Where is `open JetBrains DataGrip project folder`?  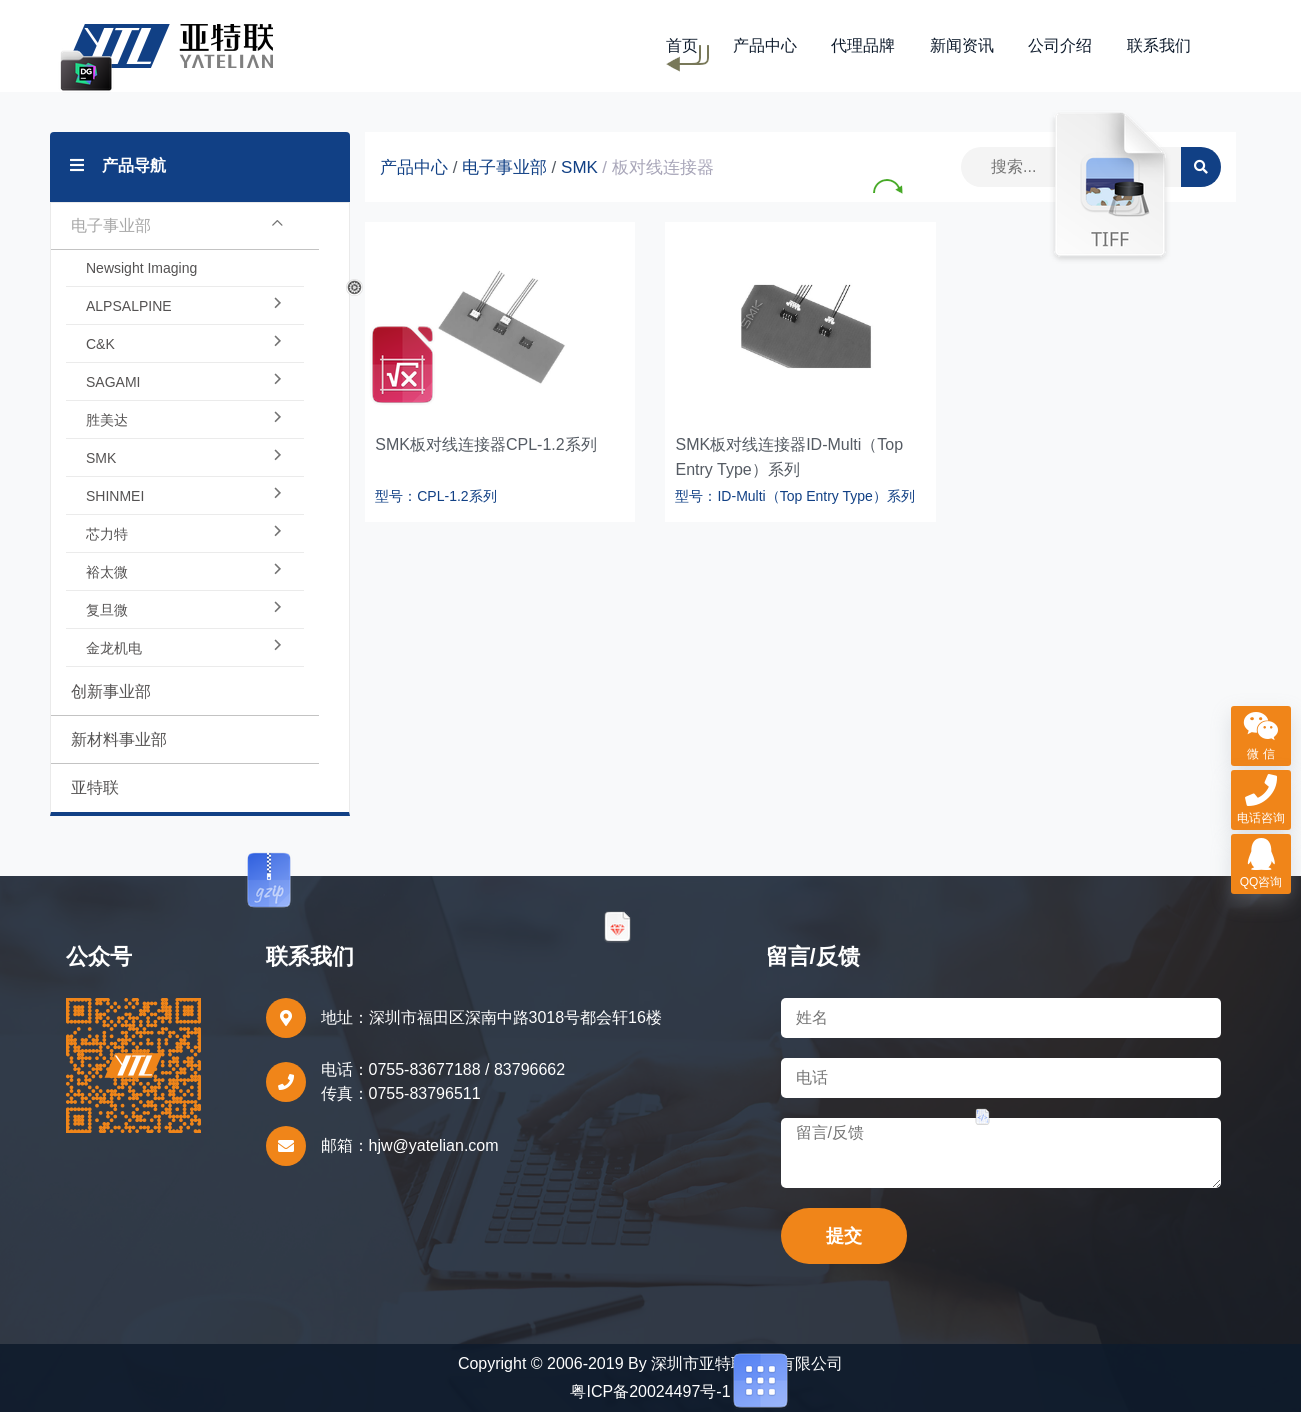
open JetBrains DataGrip project folder is located at coordinates (86, 72).